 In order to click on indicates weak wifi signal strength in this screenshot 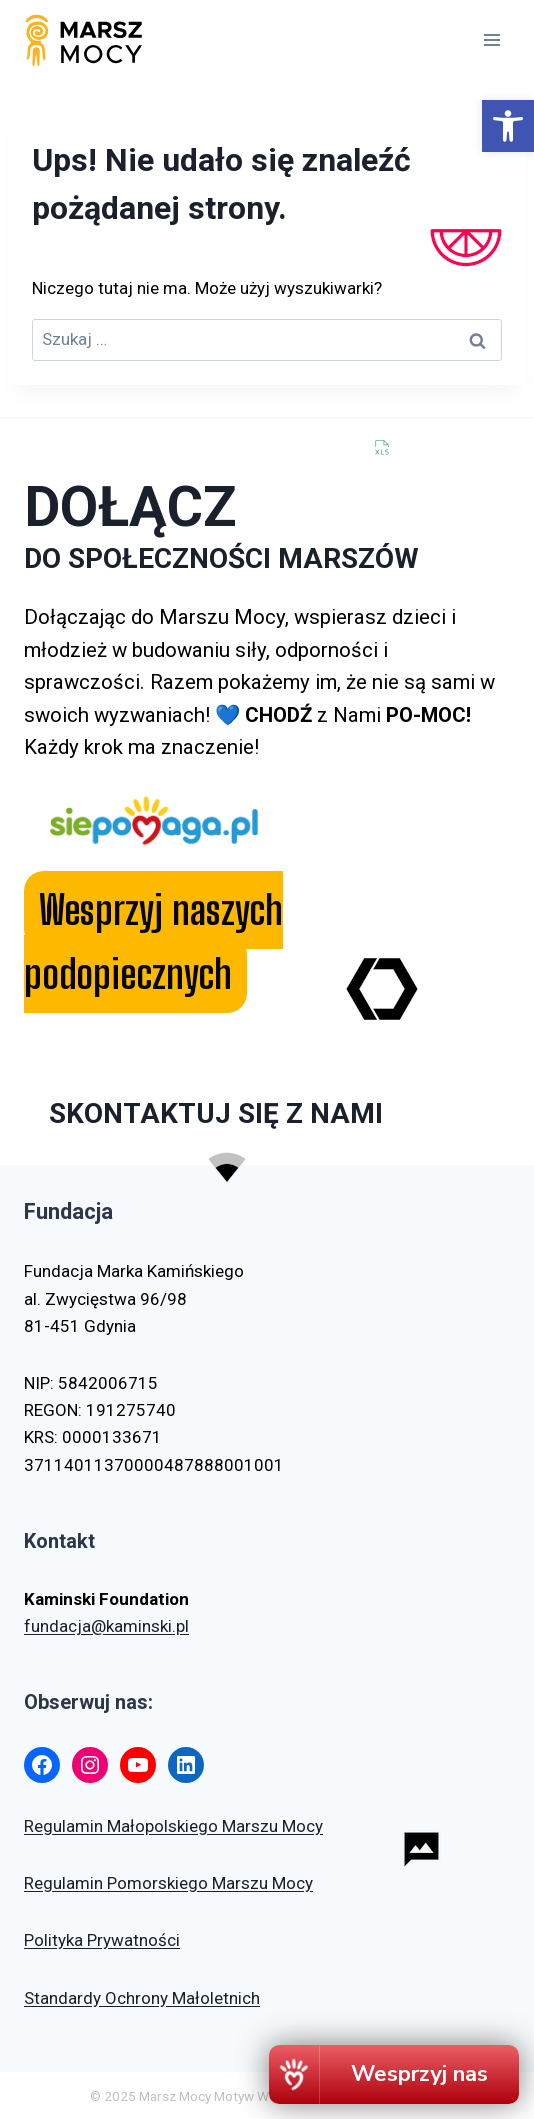, I will do `click(227, 1167)`.